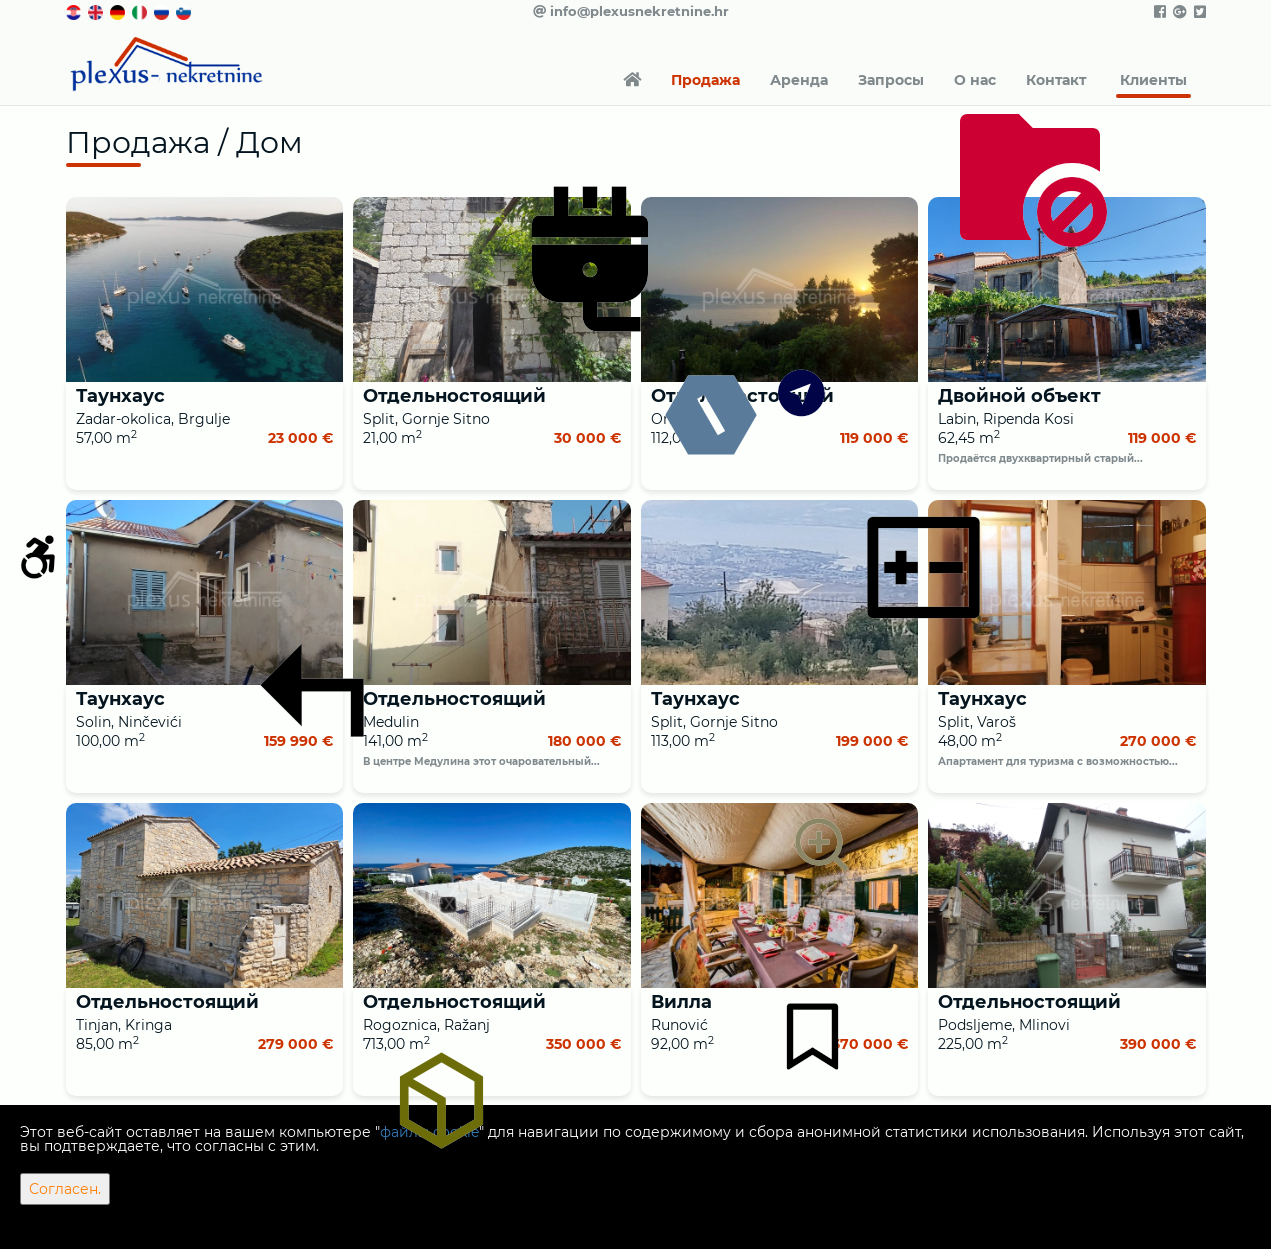 The height and width of the screenshot is (1249, 1271). I want to click on connect to a power source, so click(590, 259).